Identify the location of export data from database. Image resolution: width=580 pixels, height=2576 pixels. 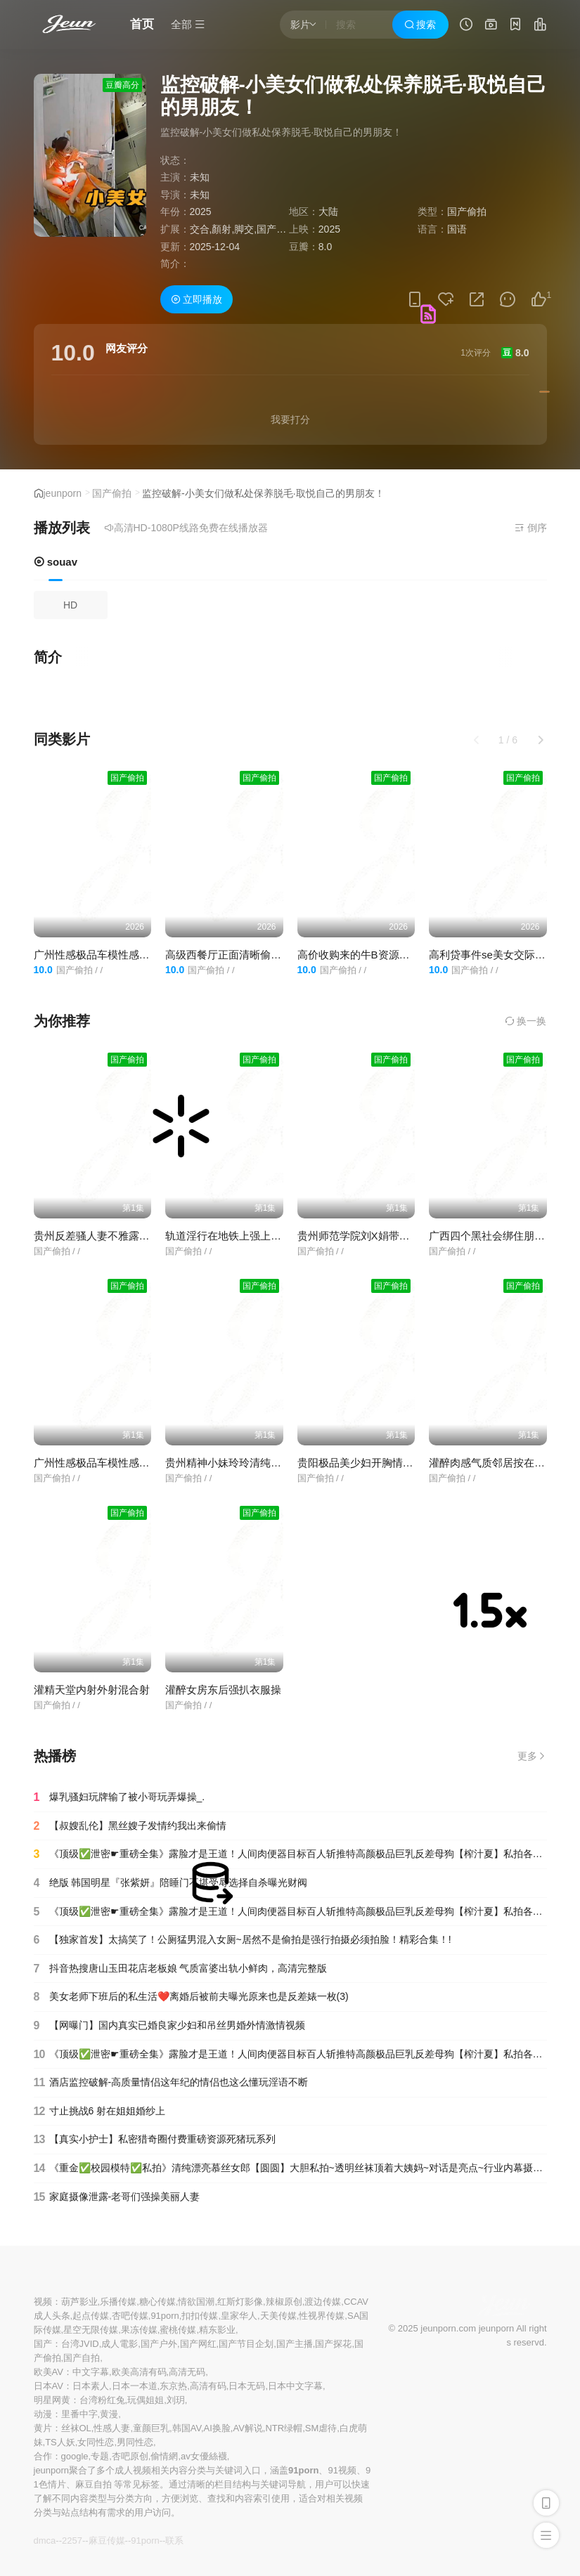
(210, 1882).